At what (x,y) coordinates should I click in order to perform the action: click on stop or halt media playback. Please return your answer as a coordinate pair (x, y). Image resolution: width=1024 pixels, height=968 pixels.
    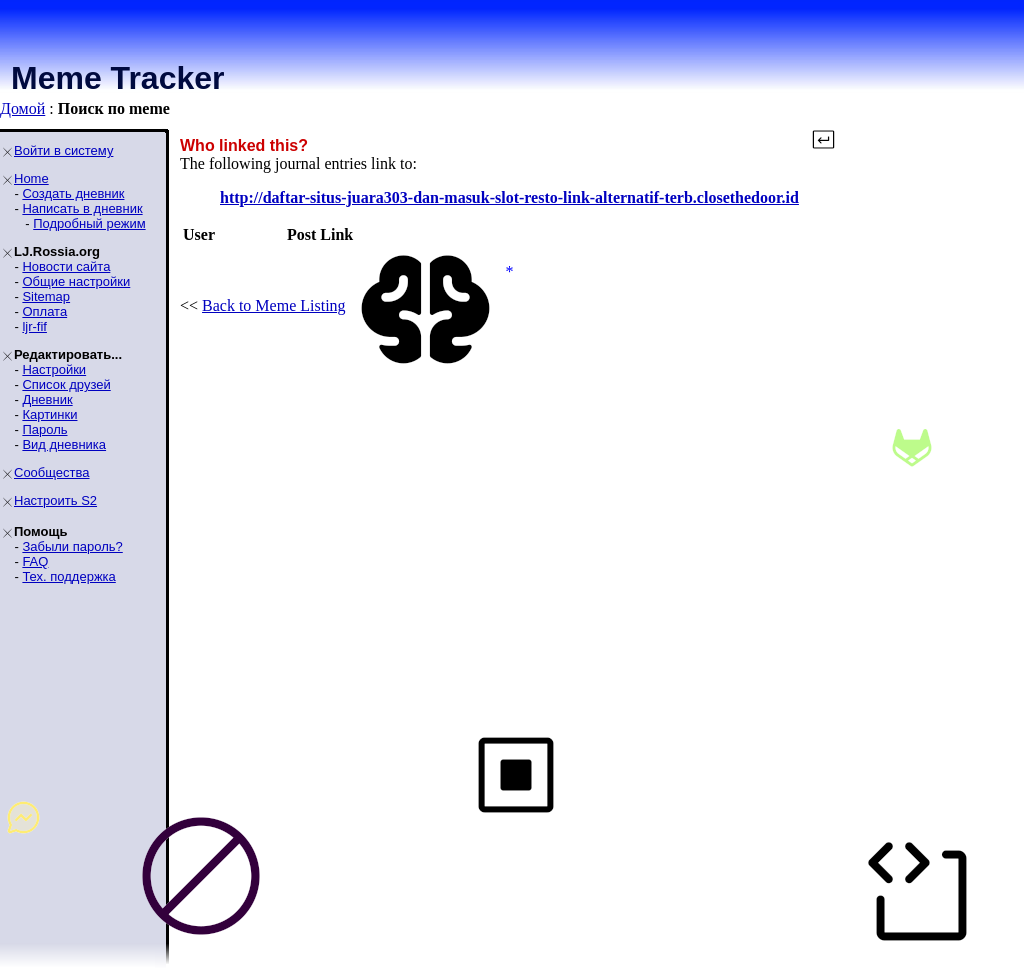
    Looking at the image, I should click on (516, 775).